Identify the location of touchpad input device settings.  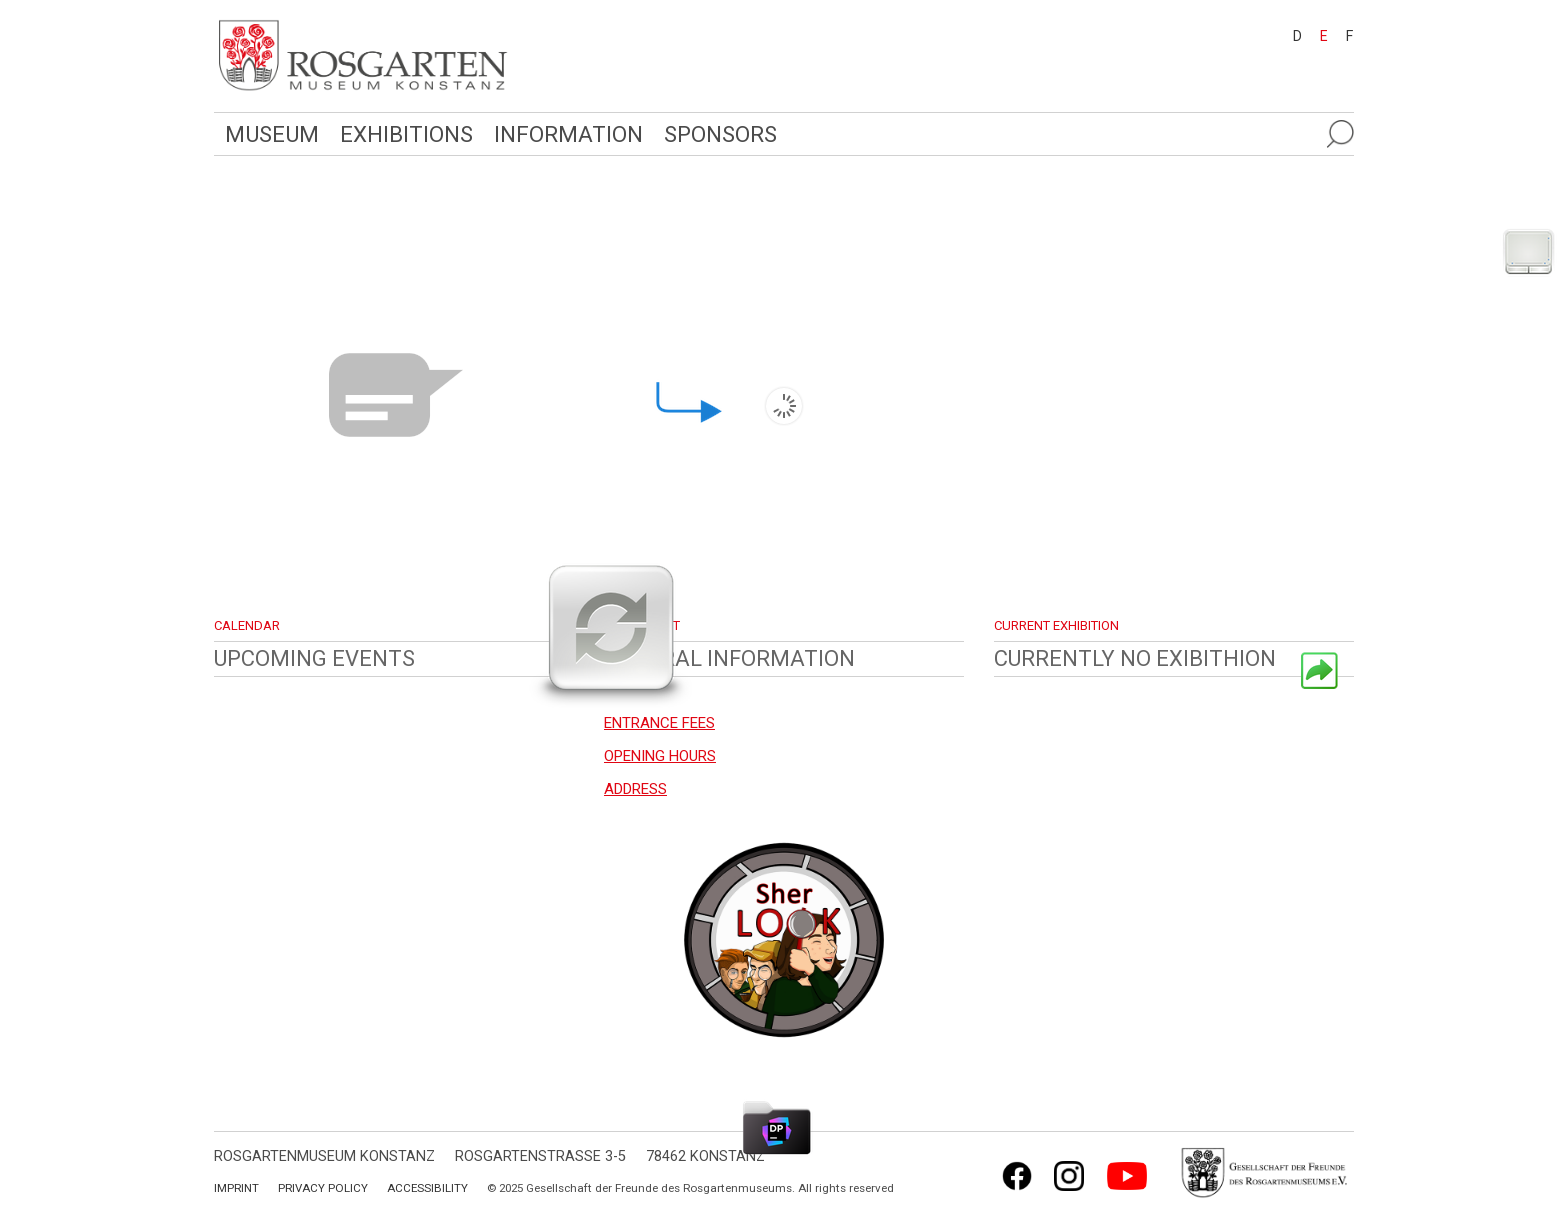
(1528, 254).